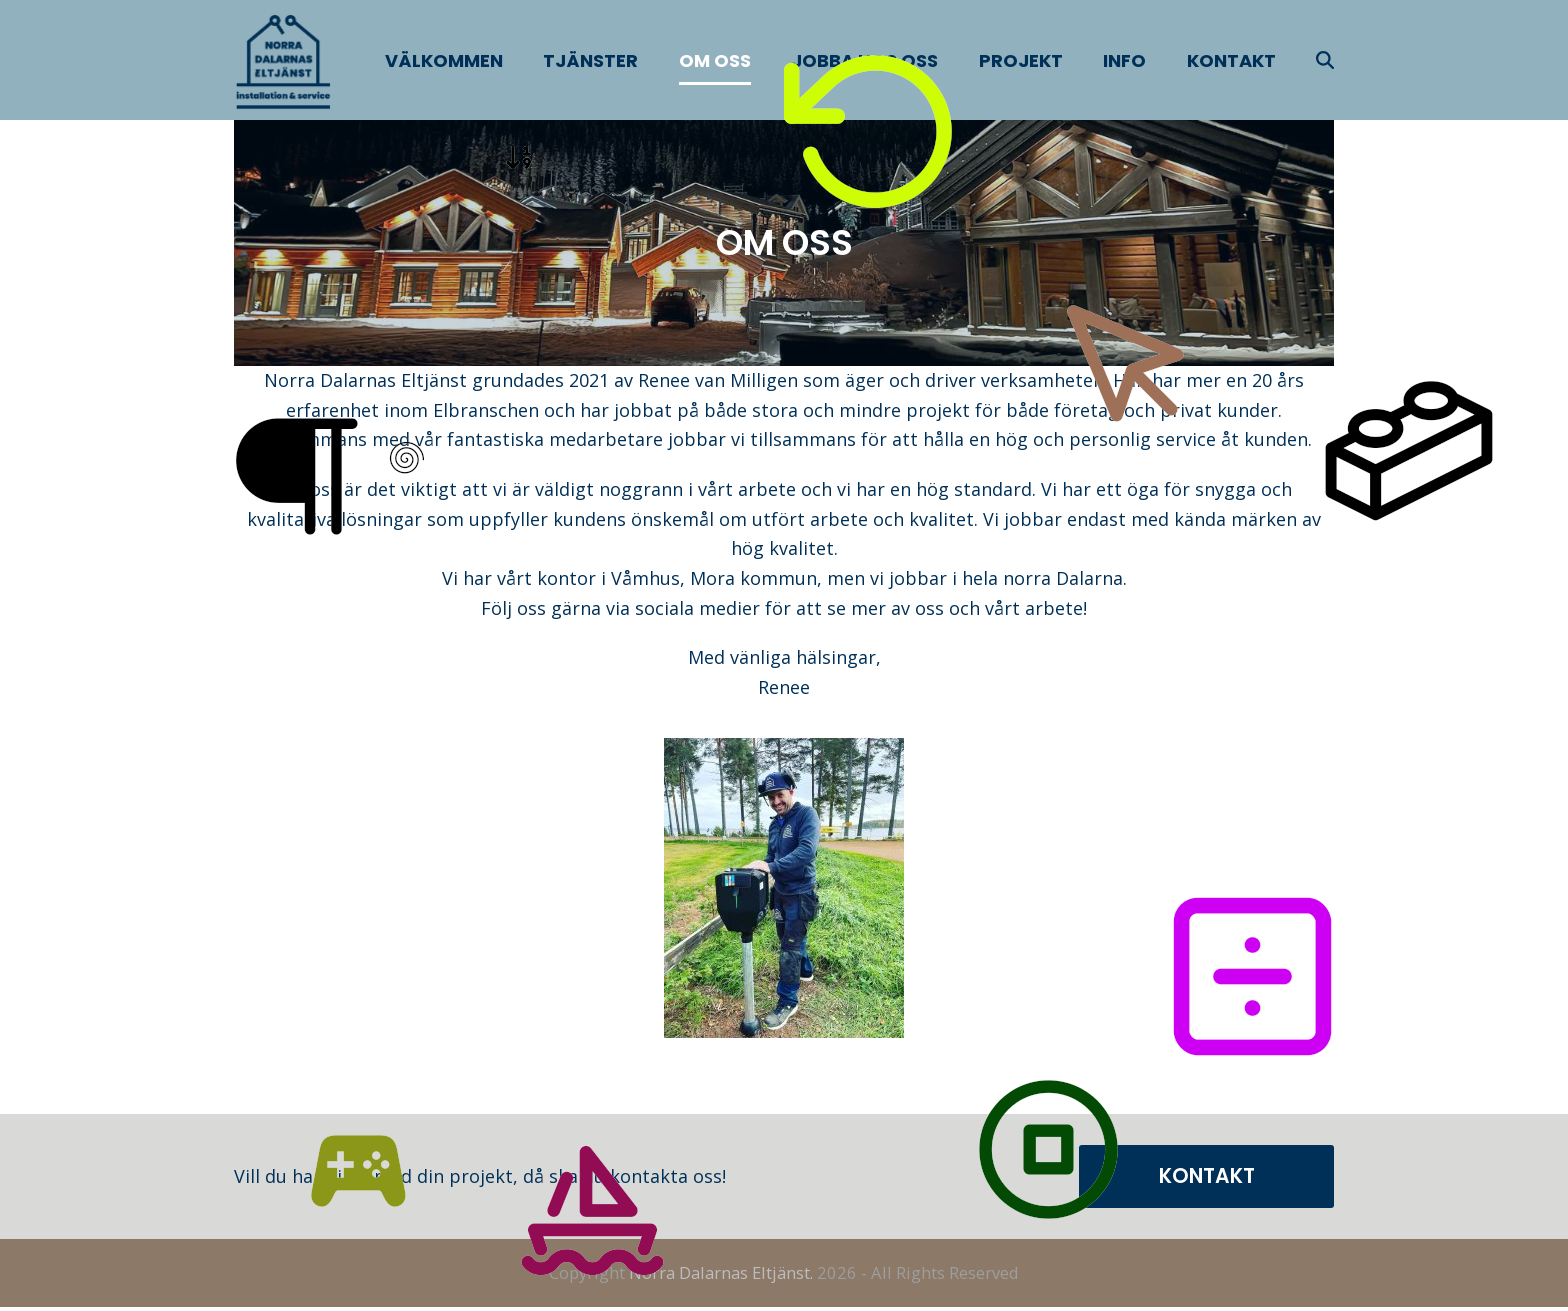 The width and height of the screenshot is (1568, 1311). Describe the element at coordinates (519, 157) in the screenshot. I see `sort items in ascending numerical order` at that location.